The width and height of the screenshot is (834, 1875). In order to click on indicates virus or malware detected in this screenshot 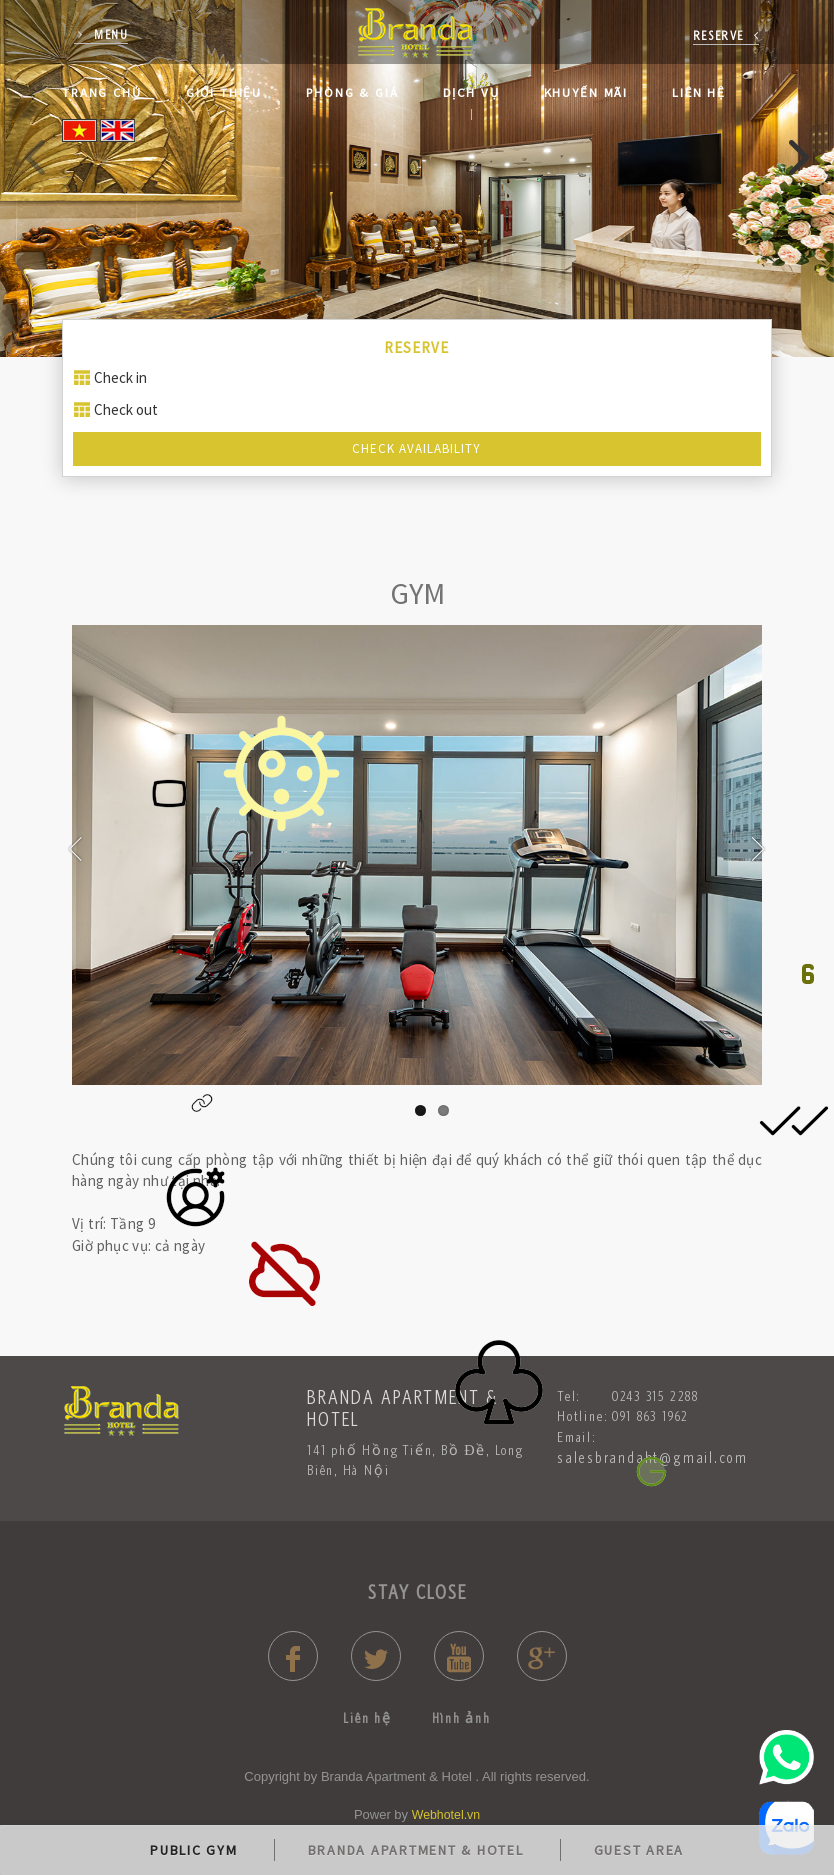, I will do `click(281, 773)`.